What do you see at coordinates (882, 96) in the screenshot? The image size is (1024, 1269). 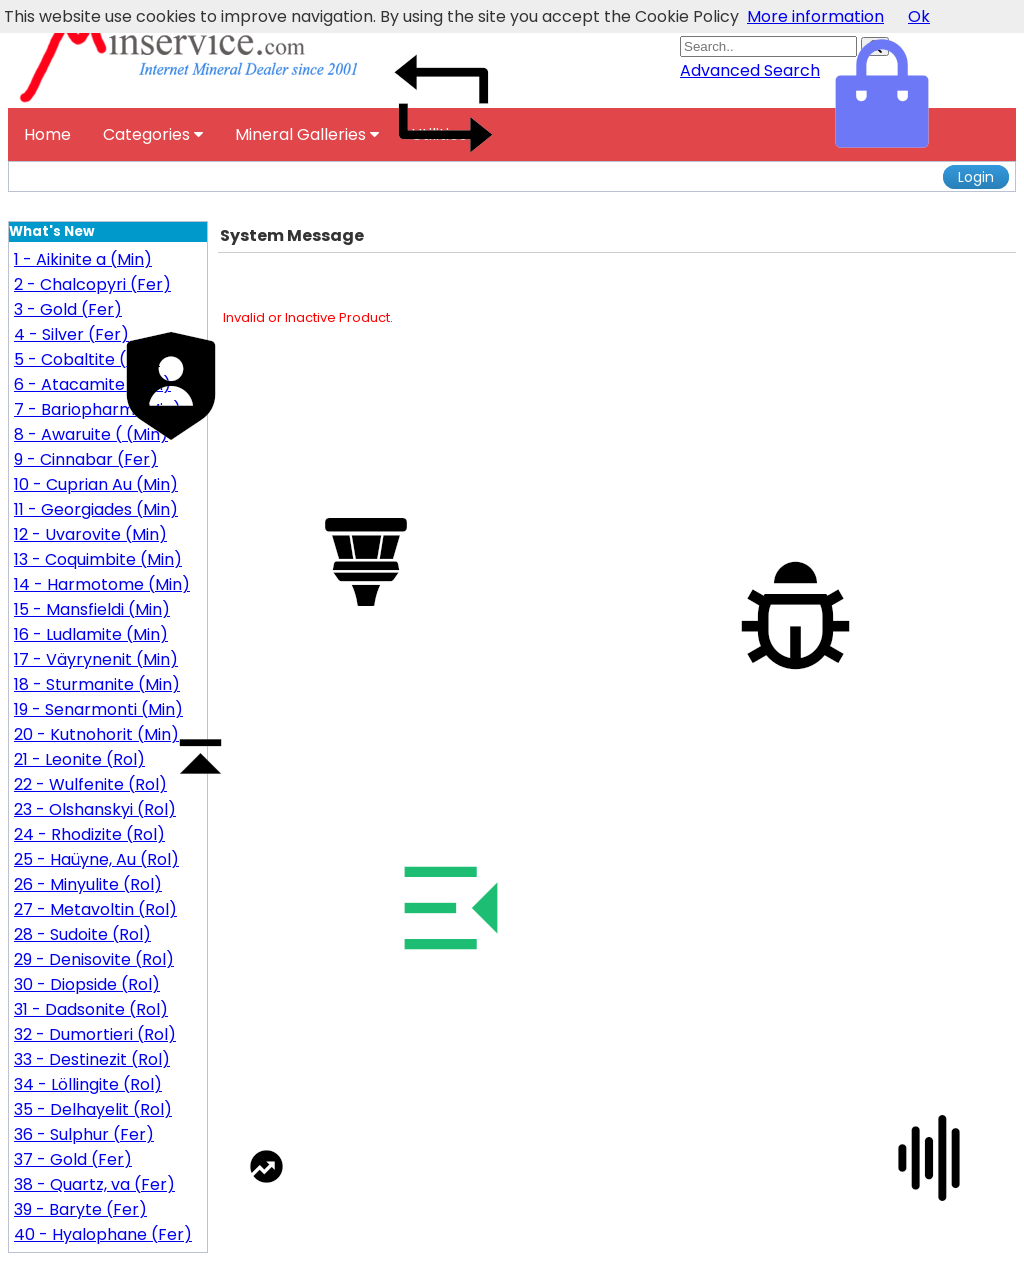 I see `view your shopping bag` at bounding box center [882, 96].